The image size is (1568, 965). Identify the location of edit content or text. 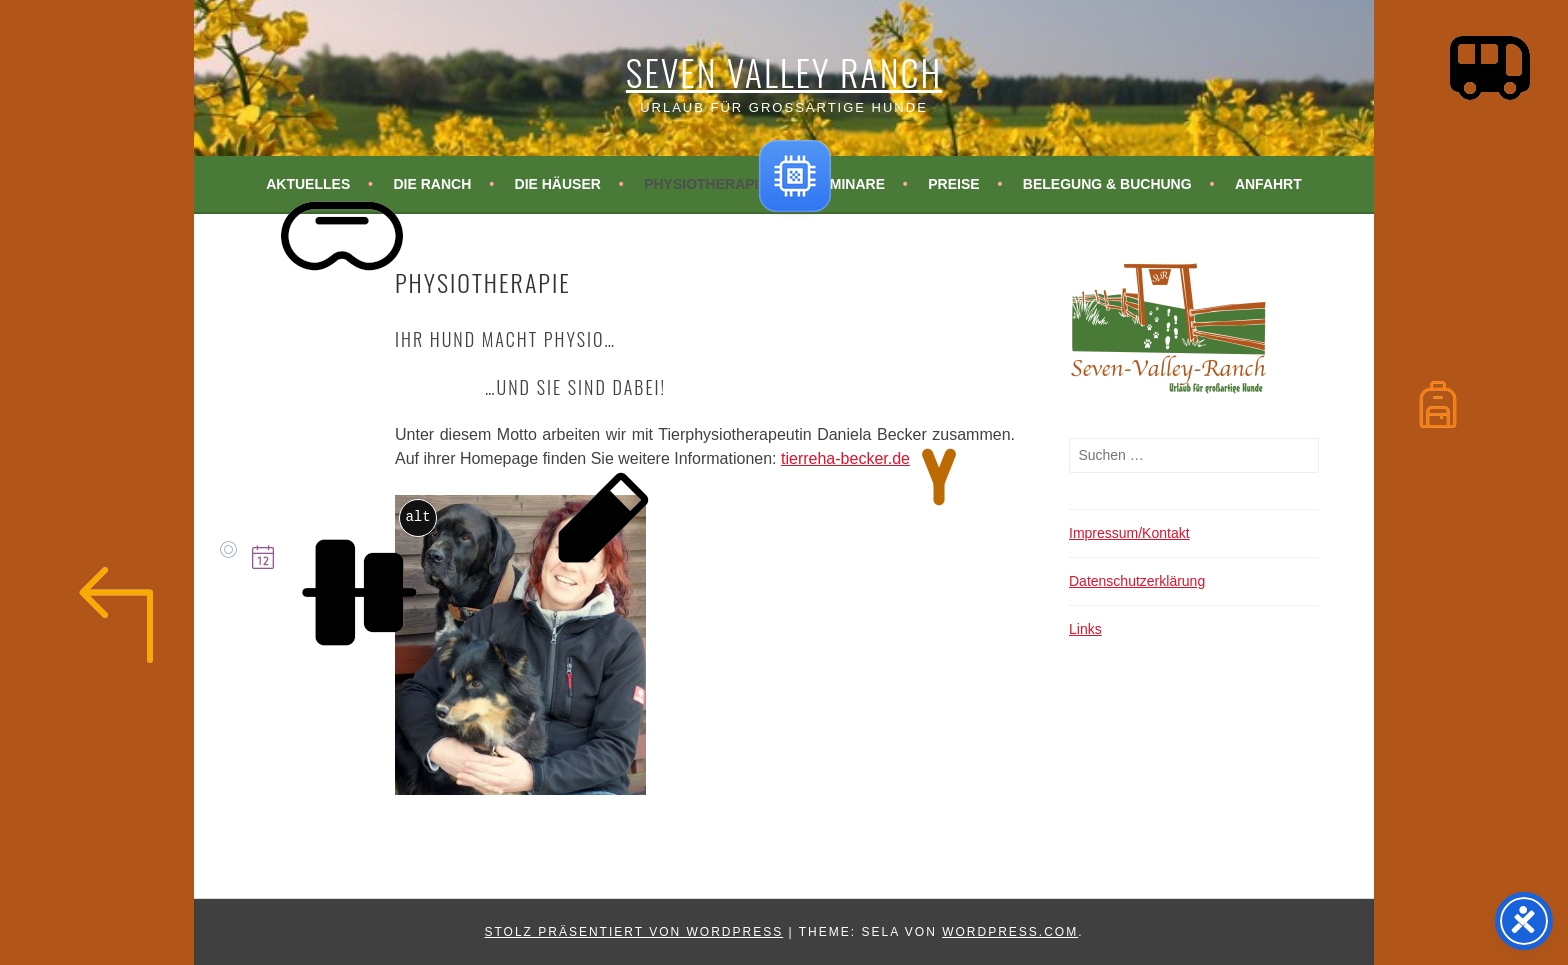
(601, 519).